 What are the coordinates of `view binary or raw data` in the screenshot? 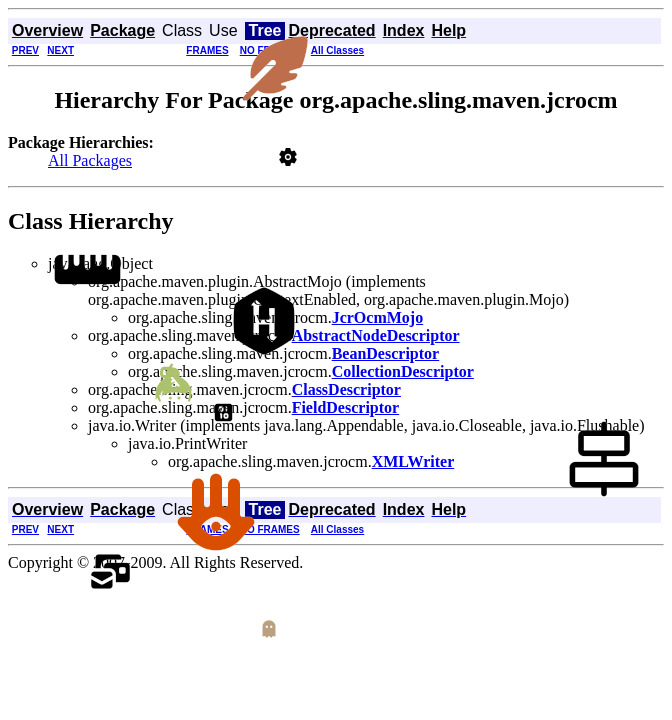 It's located at (223, 412).